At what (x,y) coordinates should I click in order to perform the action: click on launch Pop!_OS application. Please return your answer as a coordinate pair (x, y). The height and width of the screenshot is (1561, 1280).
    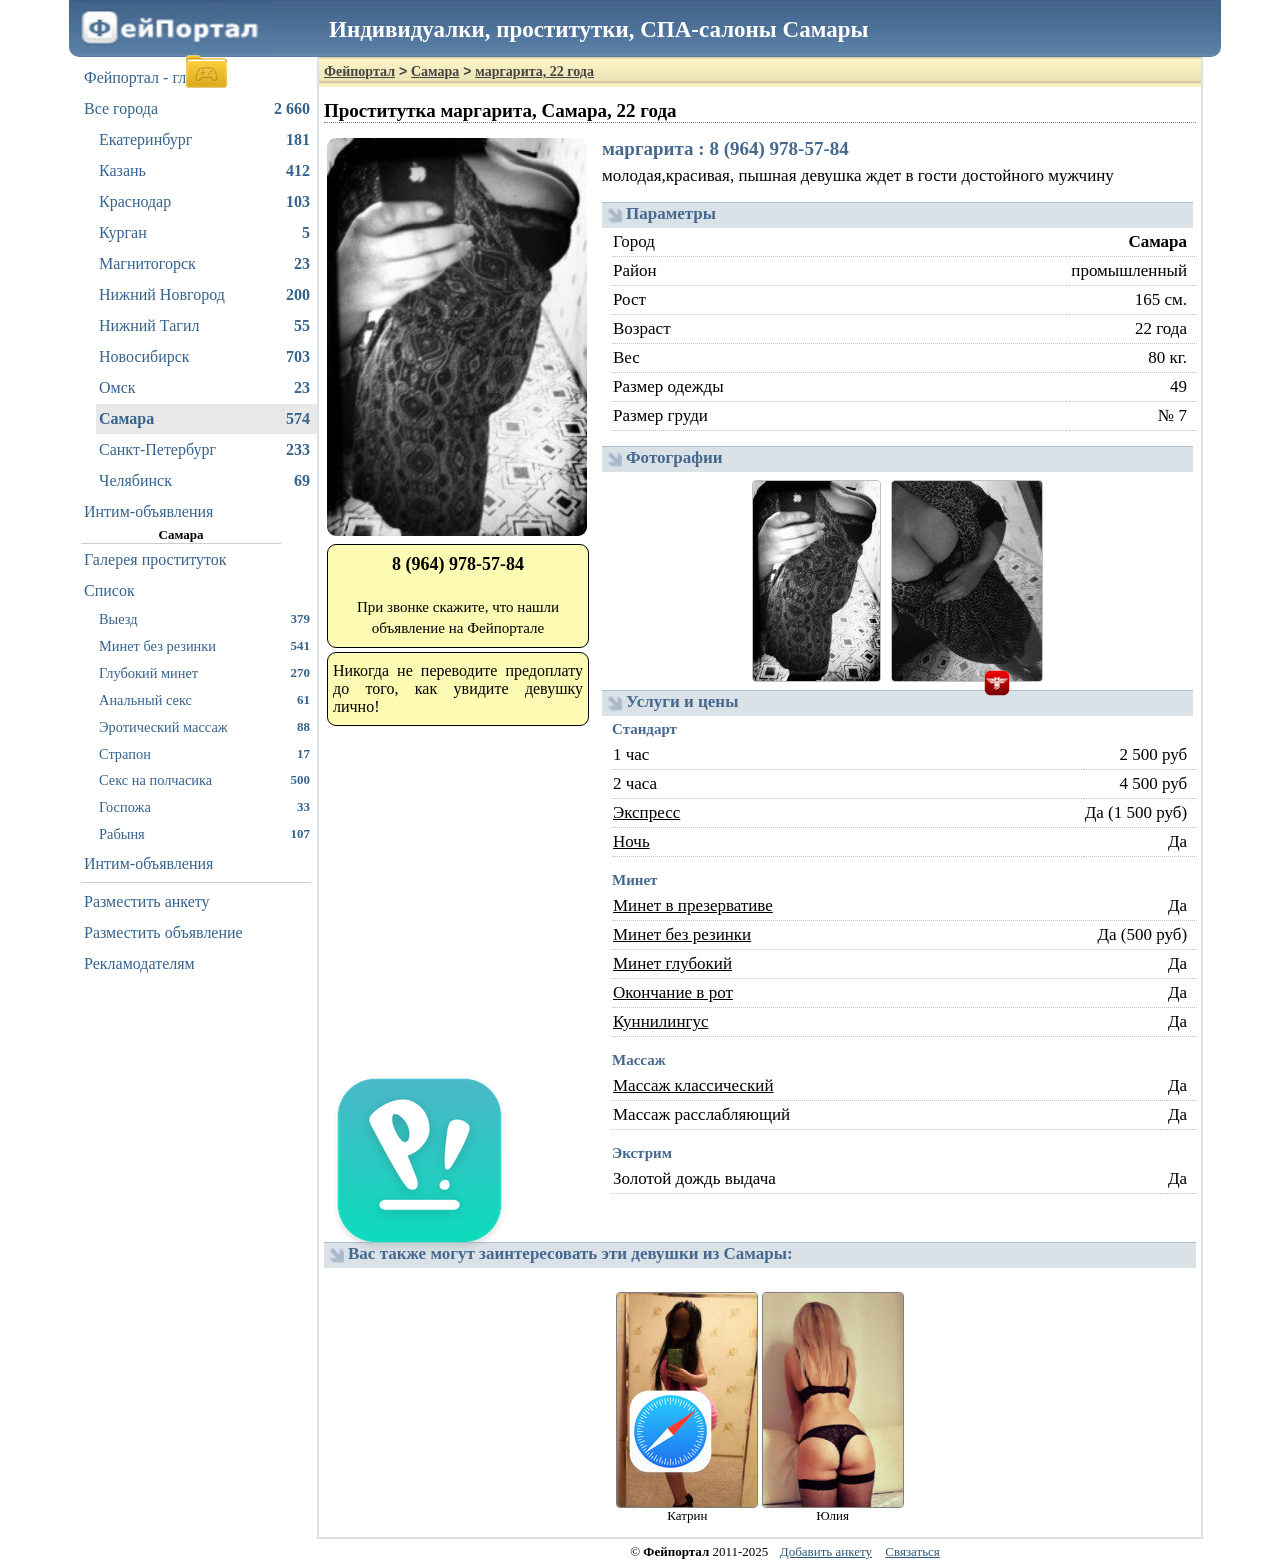
    Looking at the image, I should click on (419, 1160).